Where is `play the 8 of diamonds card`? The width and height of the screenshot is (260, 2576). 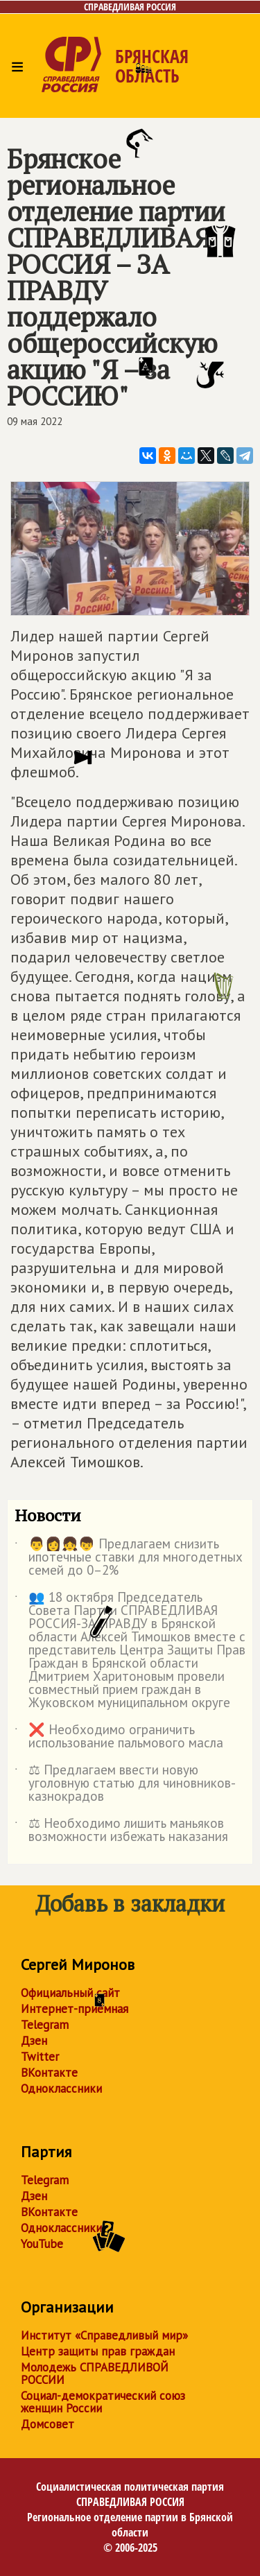
play the 8 of diamonds card is located at coordinates (99, 2000).